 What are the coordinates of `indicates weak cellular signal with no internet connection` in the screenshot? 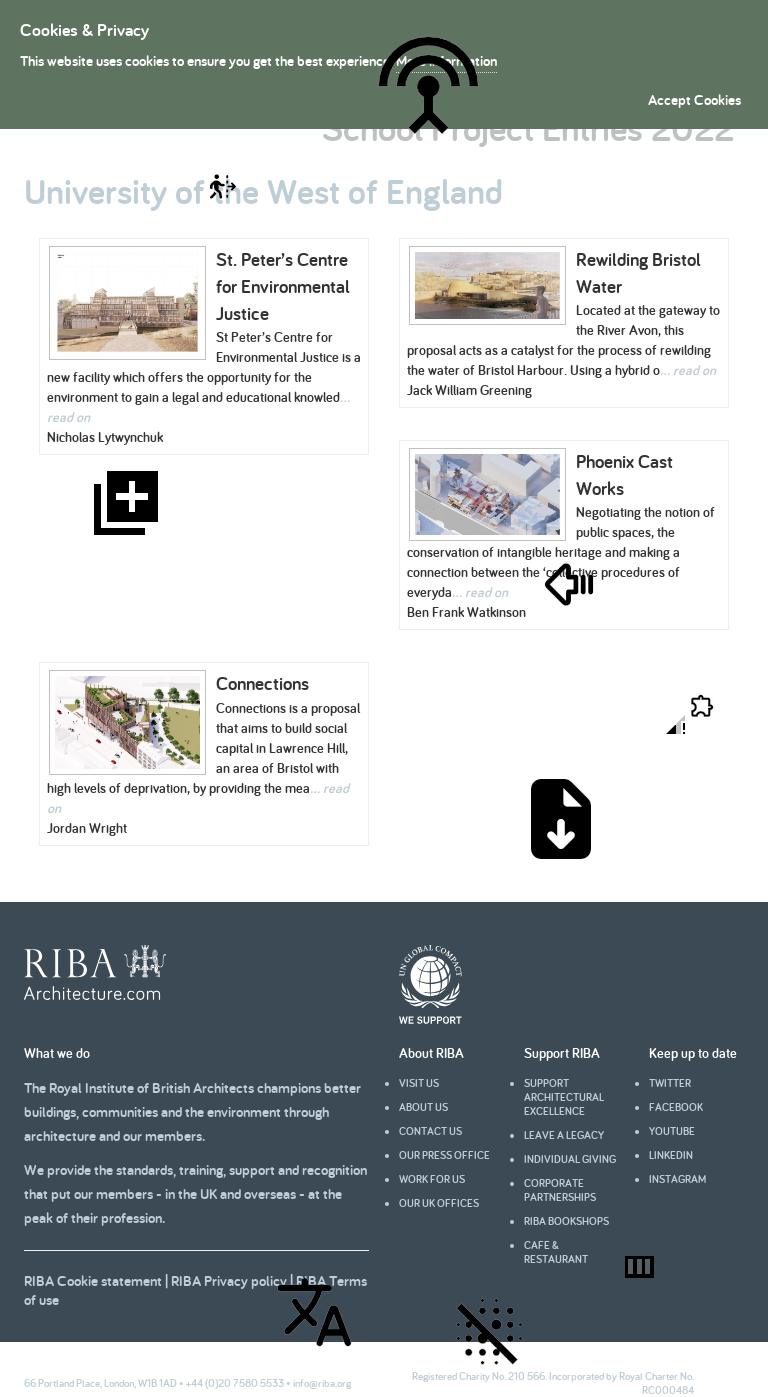 It's located at (675, 724).